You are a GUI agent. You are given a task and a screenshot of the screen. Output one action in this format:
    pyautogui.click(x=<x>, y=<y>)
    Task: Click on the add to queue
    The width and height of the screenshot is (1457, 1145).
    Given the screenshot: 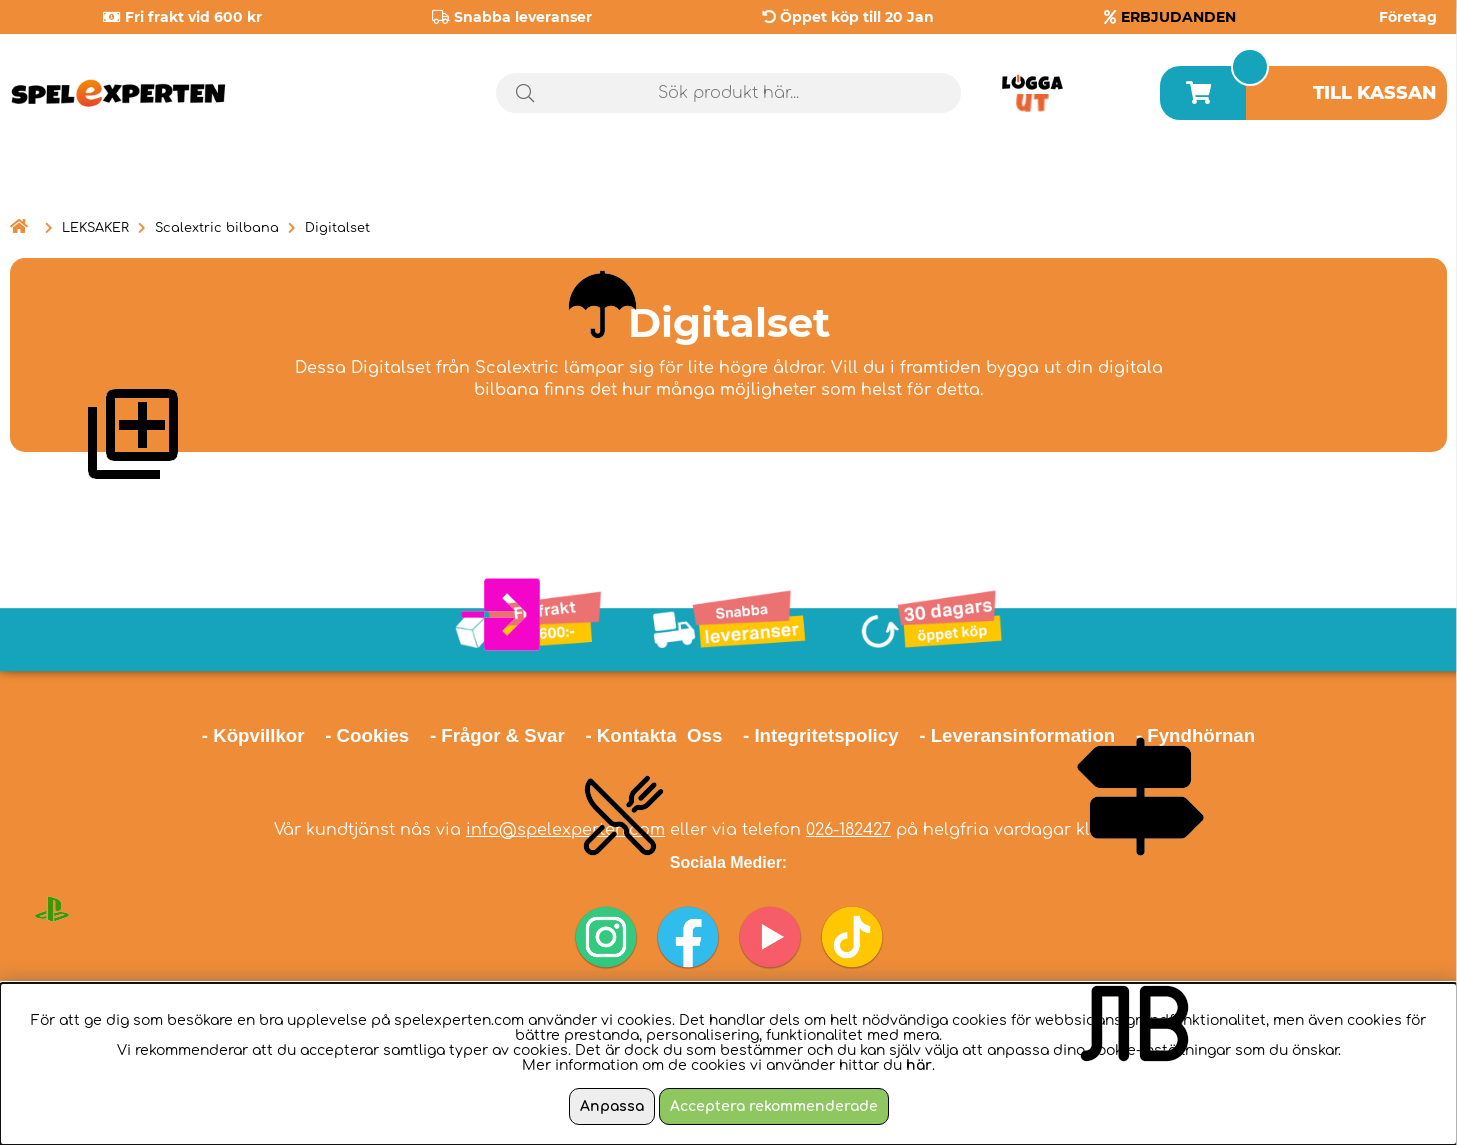 What is the action you would take?
    pyautogui.click(x=133, y=434)
    